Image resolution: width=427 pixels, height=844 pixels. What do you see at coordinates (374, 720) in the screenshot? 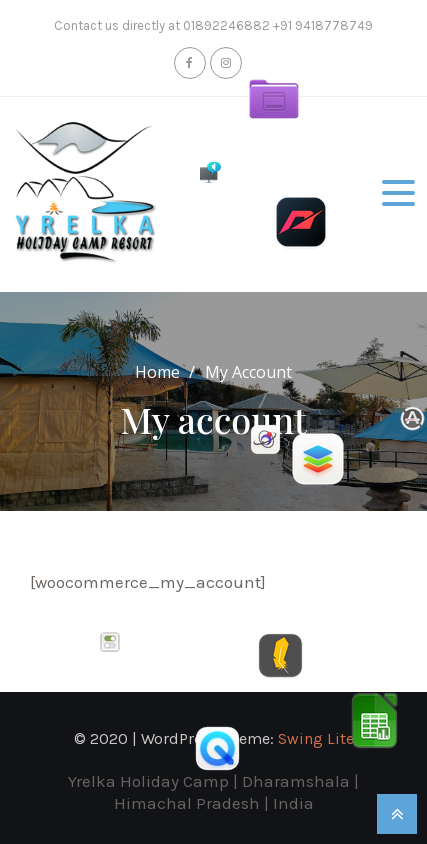
I see `open LibreOffice Calc spreadsheet application` at bounding box center [374, 720].